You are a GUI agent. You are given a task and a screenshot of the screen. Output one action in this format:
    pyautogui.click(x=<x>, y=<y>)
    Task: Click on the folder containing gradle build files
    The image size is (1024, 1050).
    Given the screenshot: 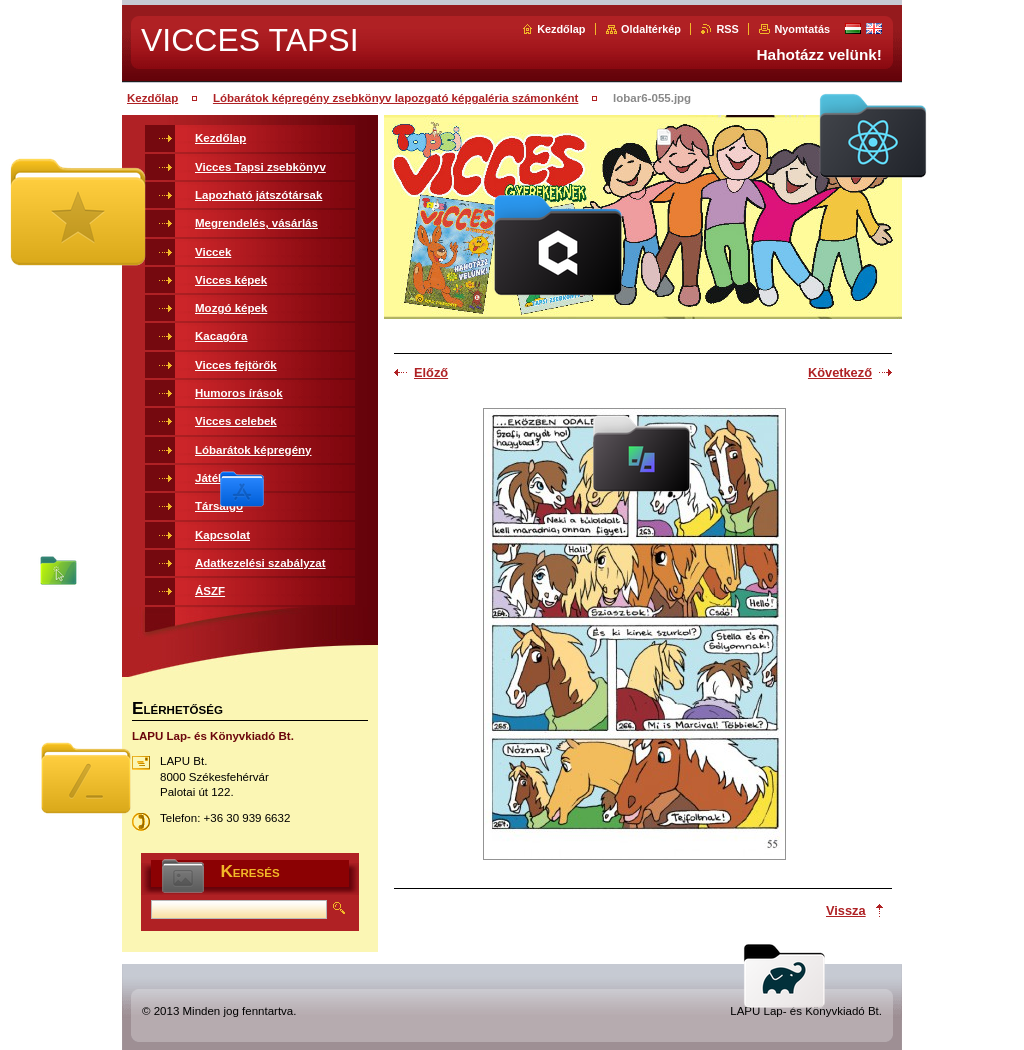 What is the action you would take?
    pyautogui.click(x=784, y=978)
    